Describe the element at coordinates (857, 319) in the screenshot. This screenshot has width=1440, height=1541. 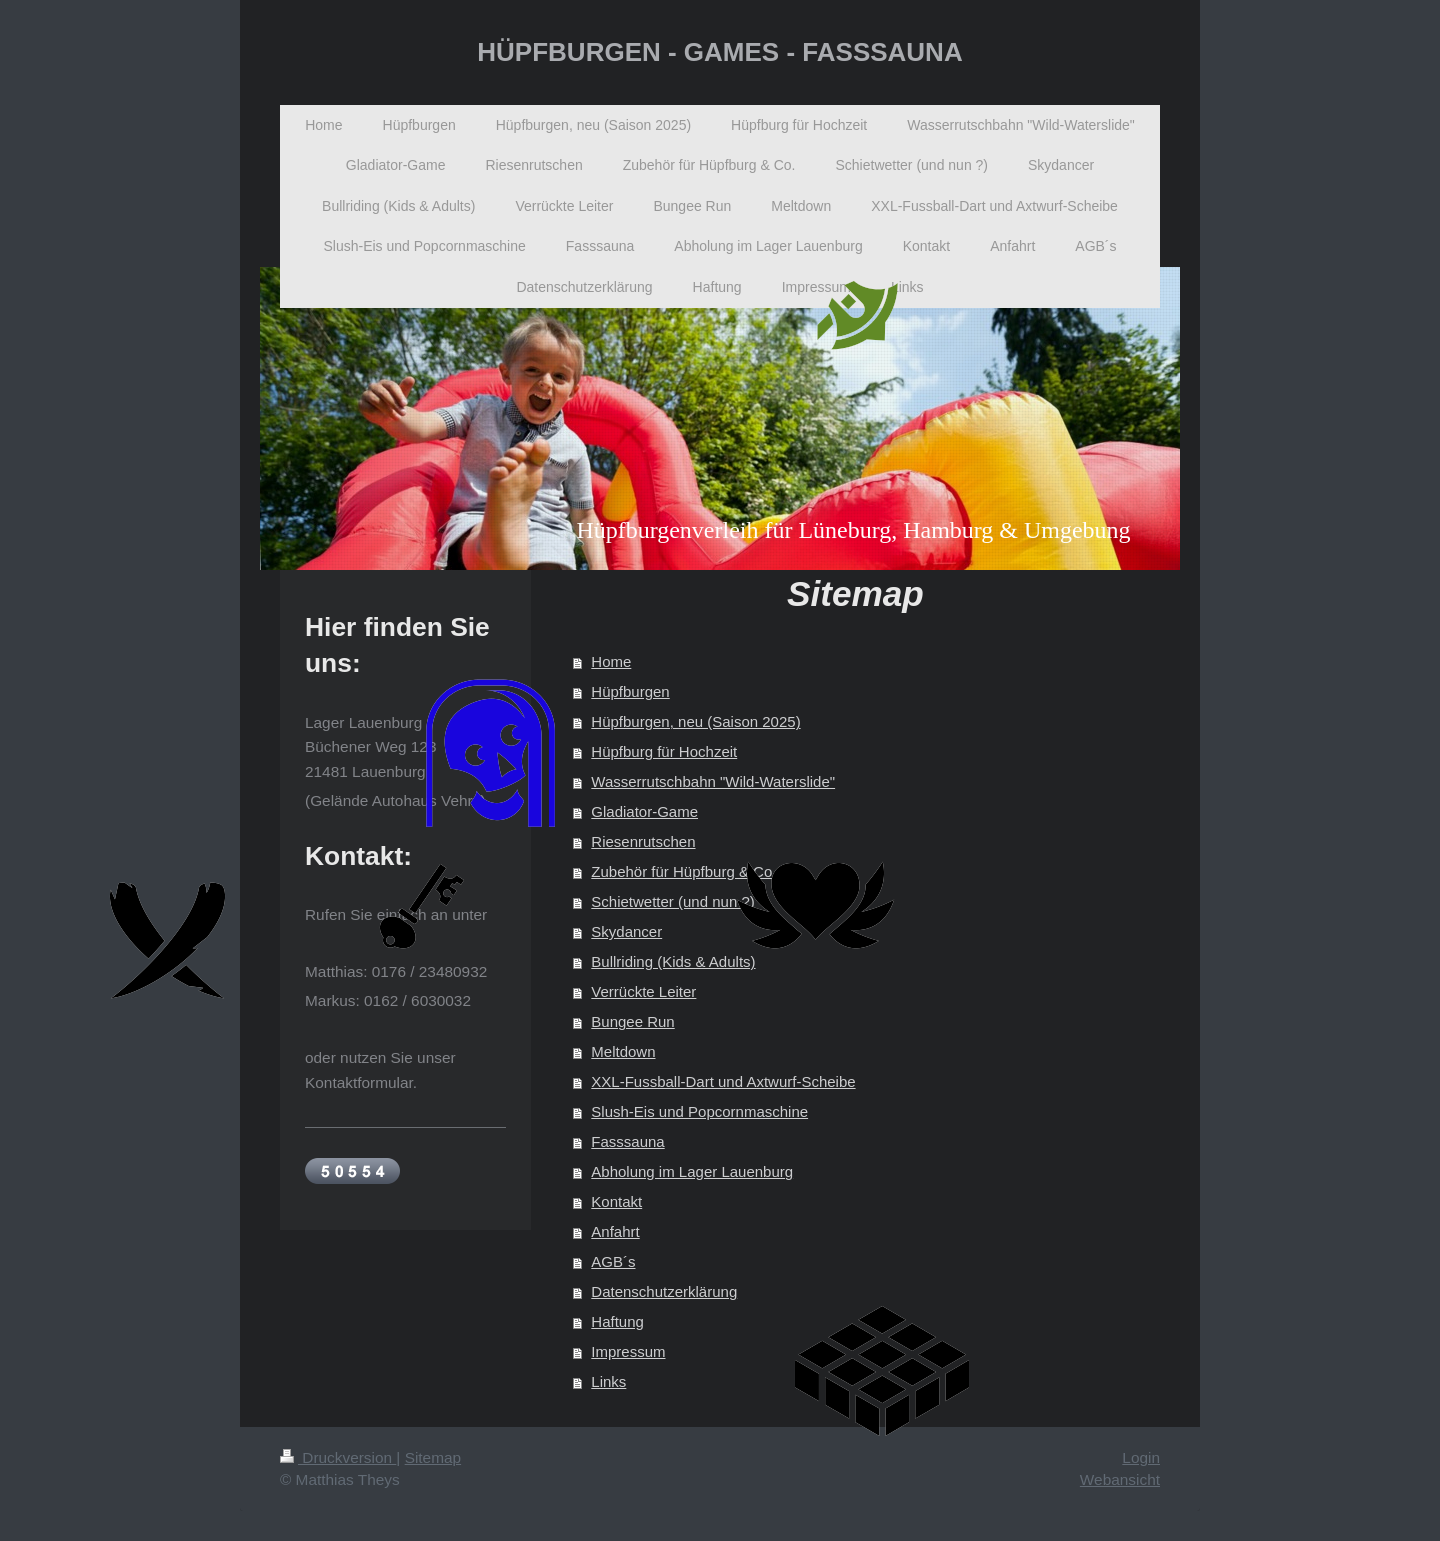
I see `select halberd weapon in game inventory` at that location.